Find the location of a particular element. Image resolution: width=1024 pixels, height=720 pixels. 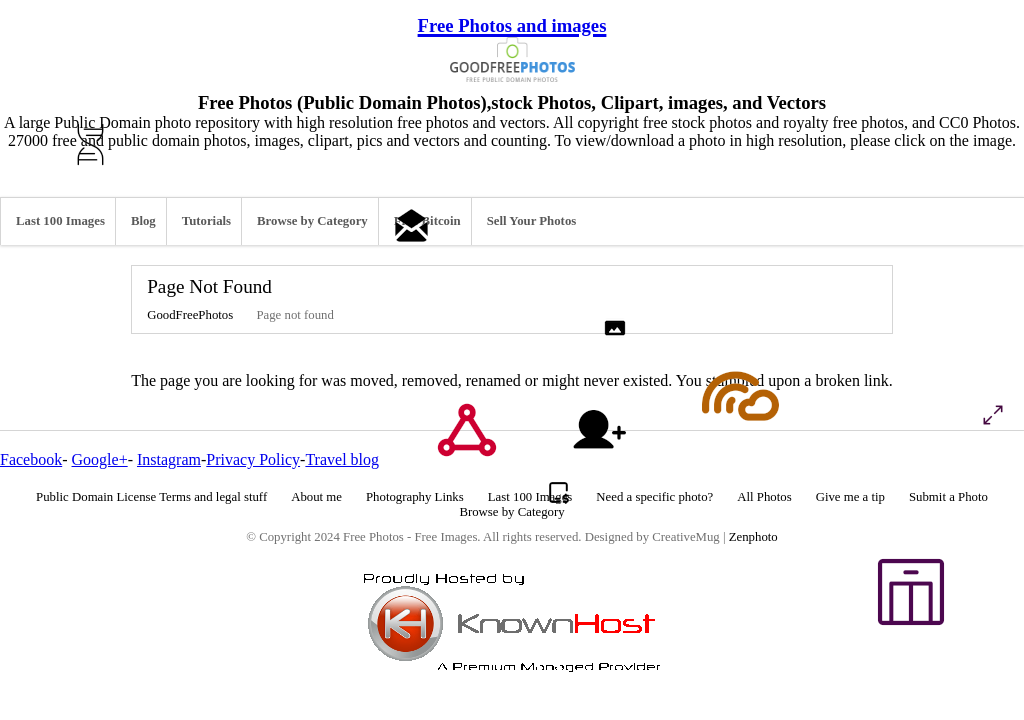

view weather conditions is located at coordinates (740, 395).